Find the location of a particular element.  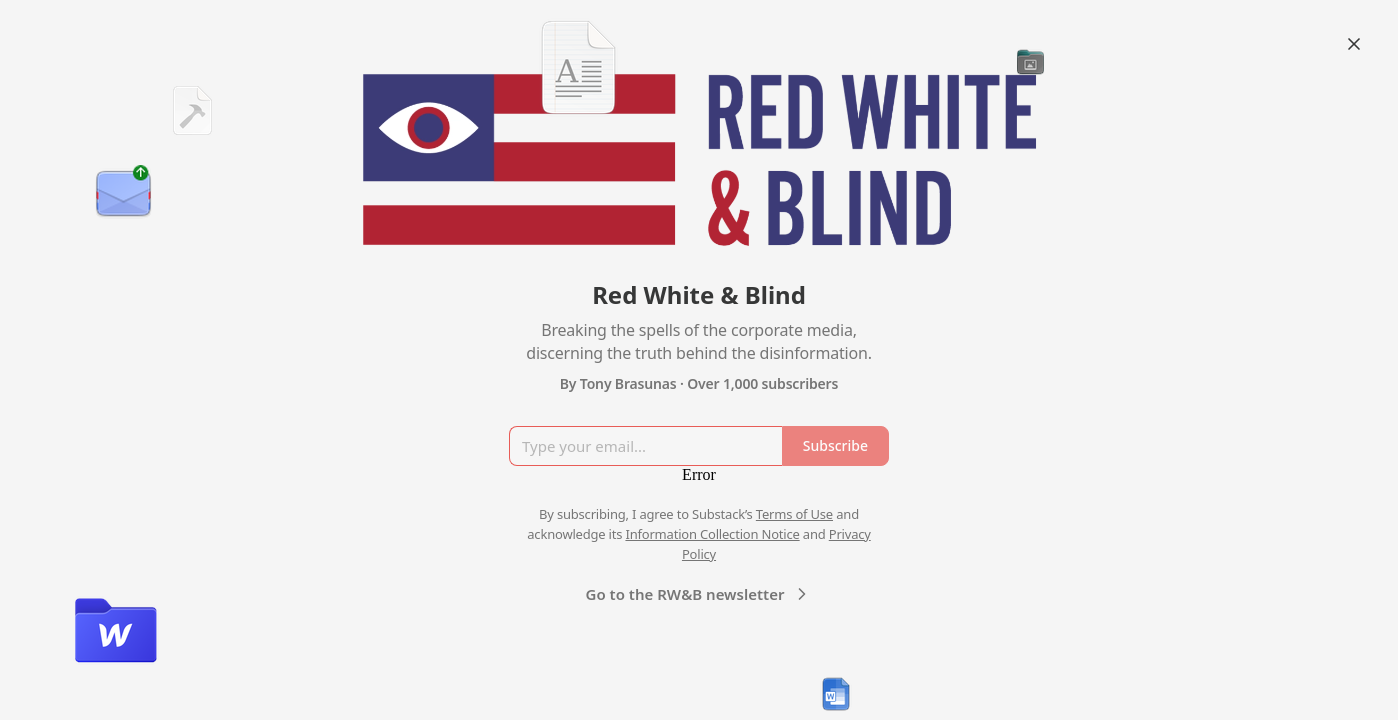

a microsoft word document file is located at coordinates (836, 694).